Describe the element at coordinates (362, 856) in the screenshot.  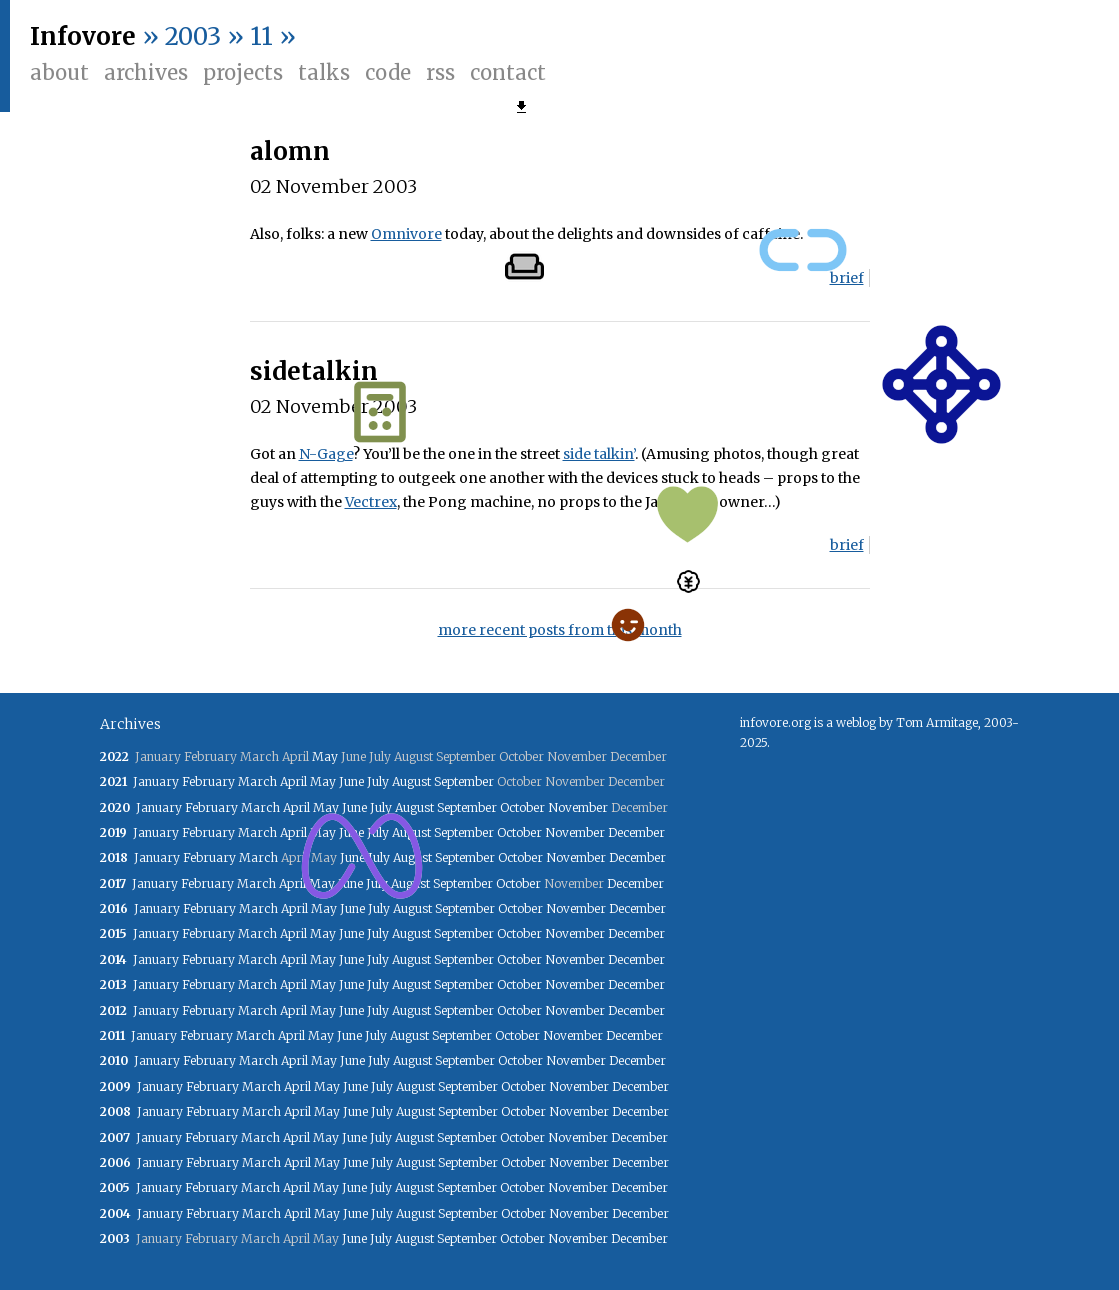
I see `meta company logo` at that location.